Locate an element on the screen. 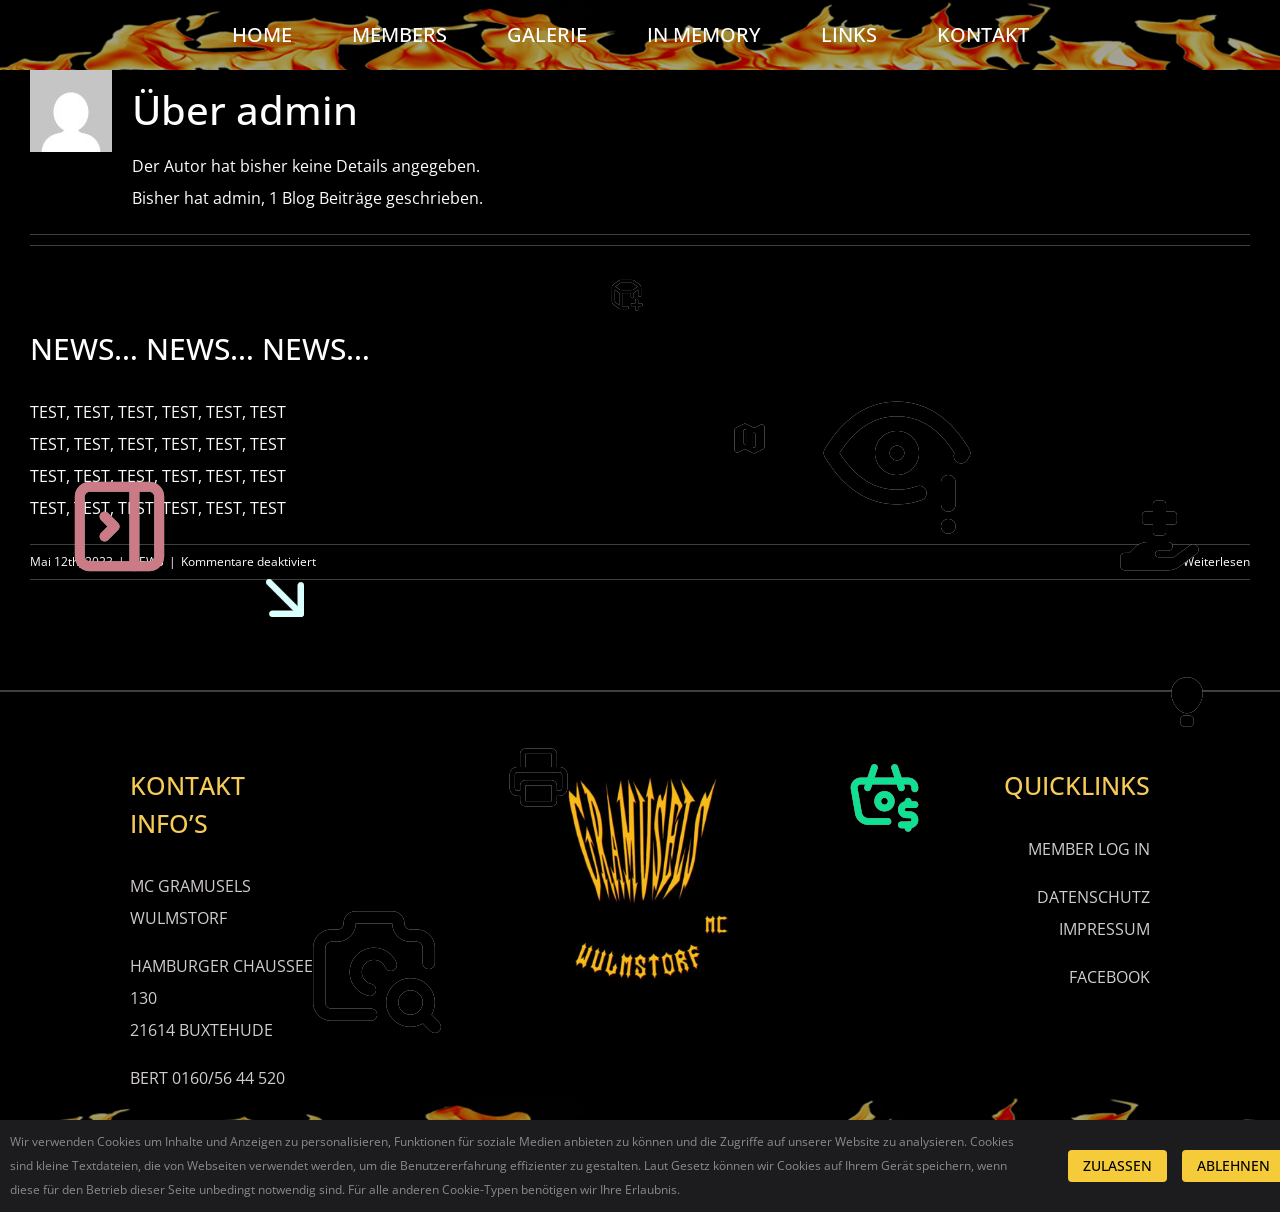  navigate to the next item diagonally is located at coordinates (285, 598).